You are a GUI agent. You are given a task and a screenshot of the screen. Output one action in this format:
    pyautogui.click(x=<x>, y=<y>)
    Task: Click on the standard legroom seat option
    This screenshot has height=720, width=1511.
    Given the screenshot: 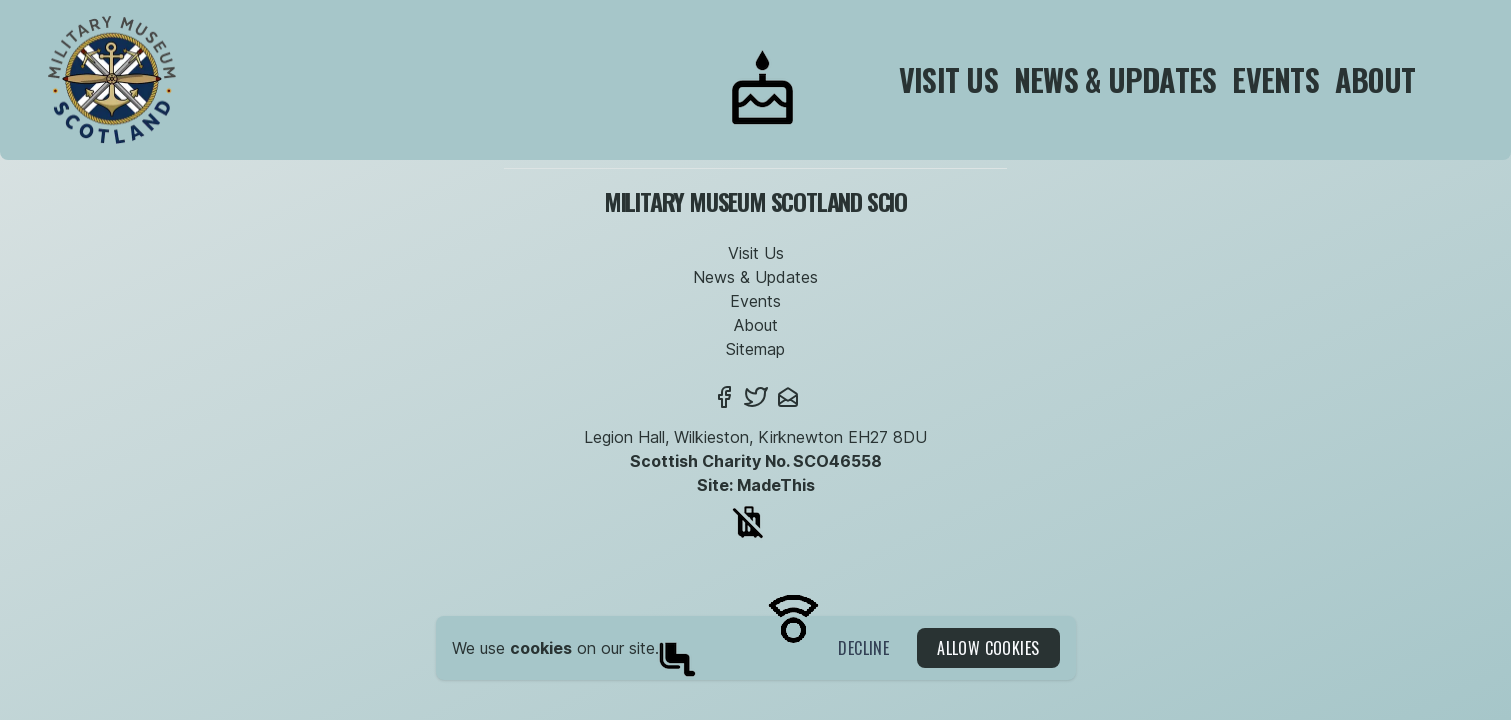 What is the action you would take?
    pyautogui.click(x=676, y=659)
    